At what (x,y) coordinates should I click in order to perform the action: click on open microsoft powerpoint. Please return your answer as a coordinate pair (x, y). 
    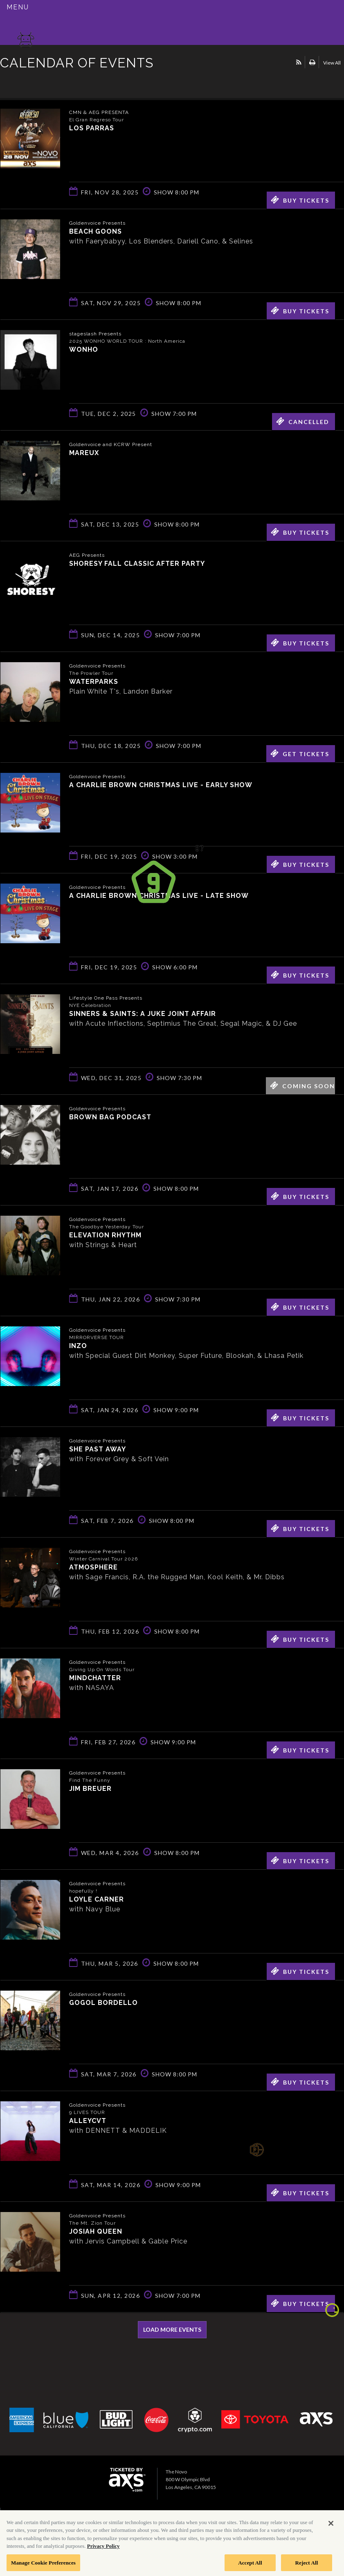
    Looking at the image, I should click on (256, 2150).